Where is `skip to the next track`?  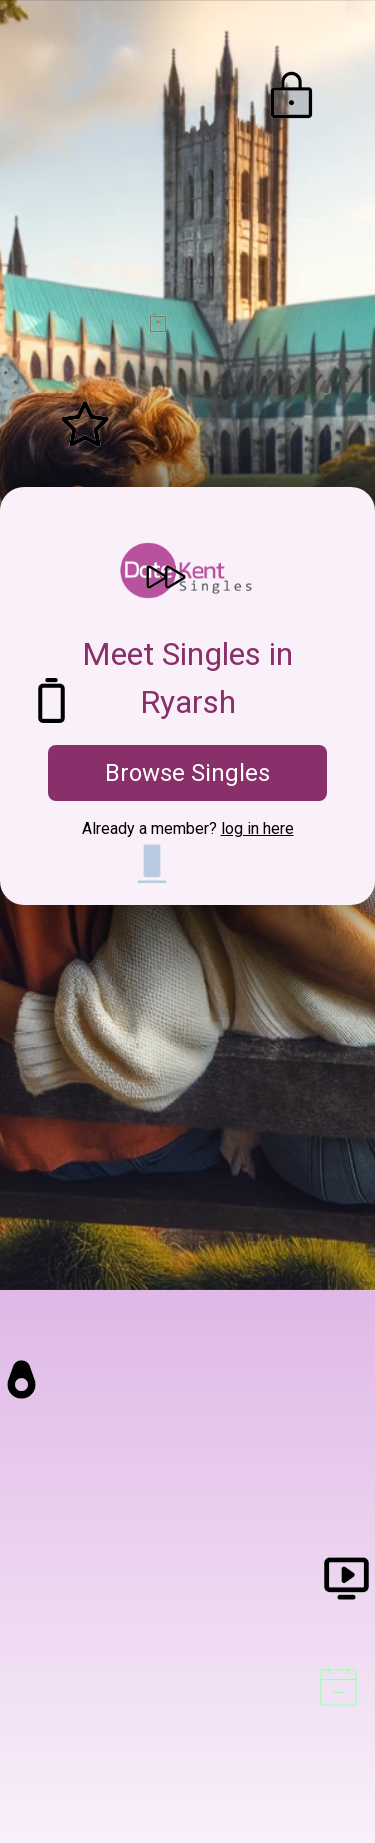
skip to the next track is located at coordinates (166, 577).